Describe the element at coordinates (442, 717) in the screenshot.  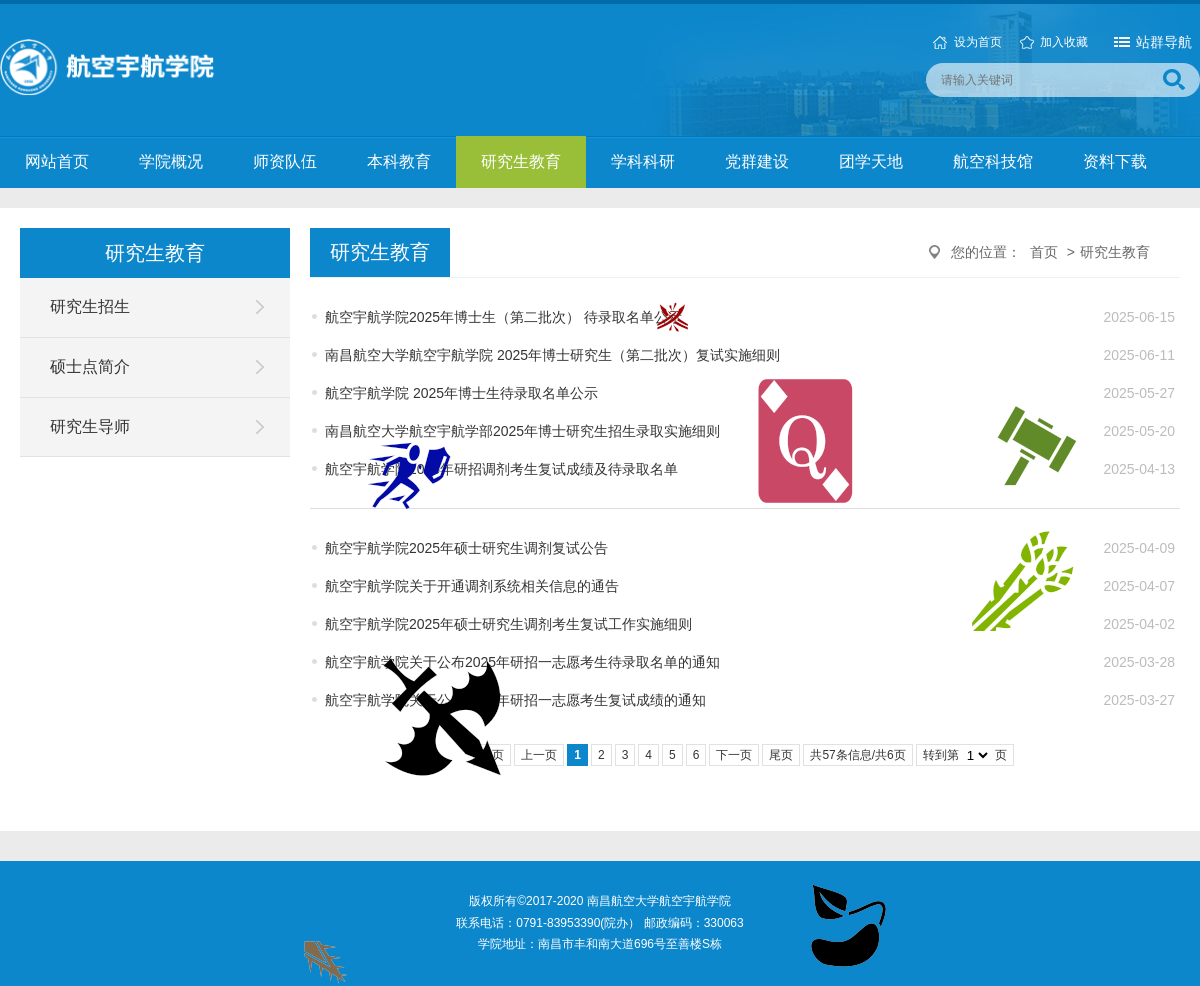
I see `equip a bat-themed blade weapon` at that location.